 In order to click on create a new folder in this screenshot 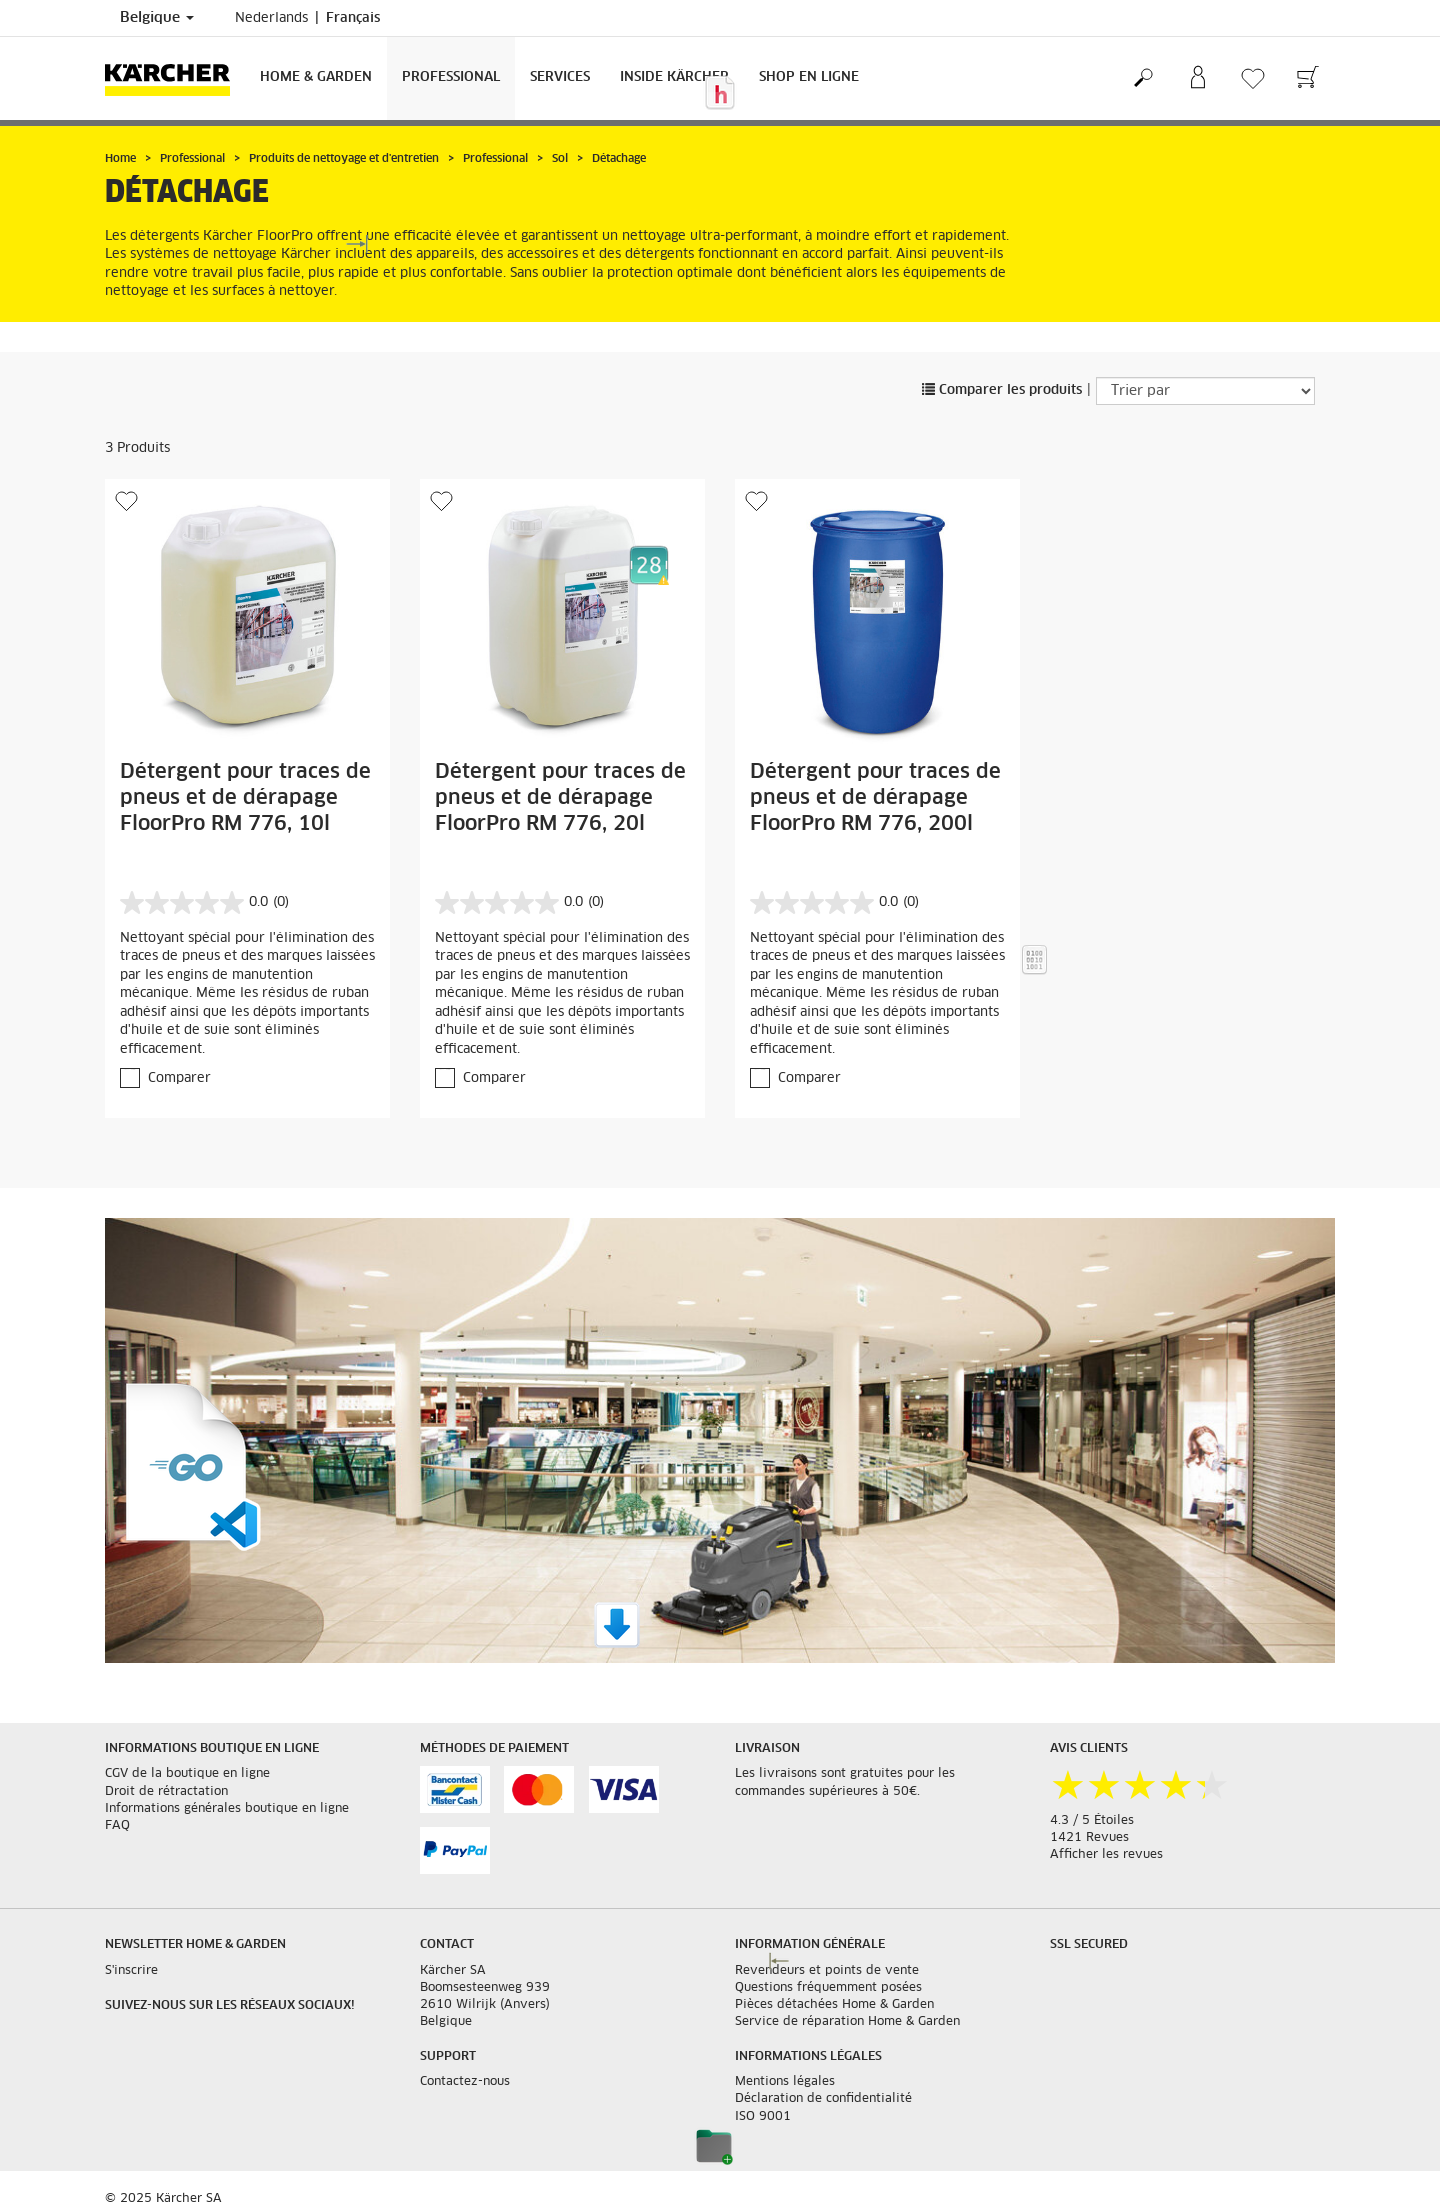, I will do `click(714, 2146)`.